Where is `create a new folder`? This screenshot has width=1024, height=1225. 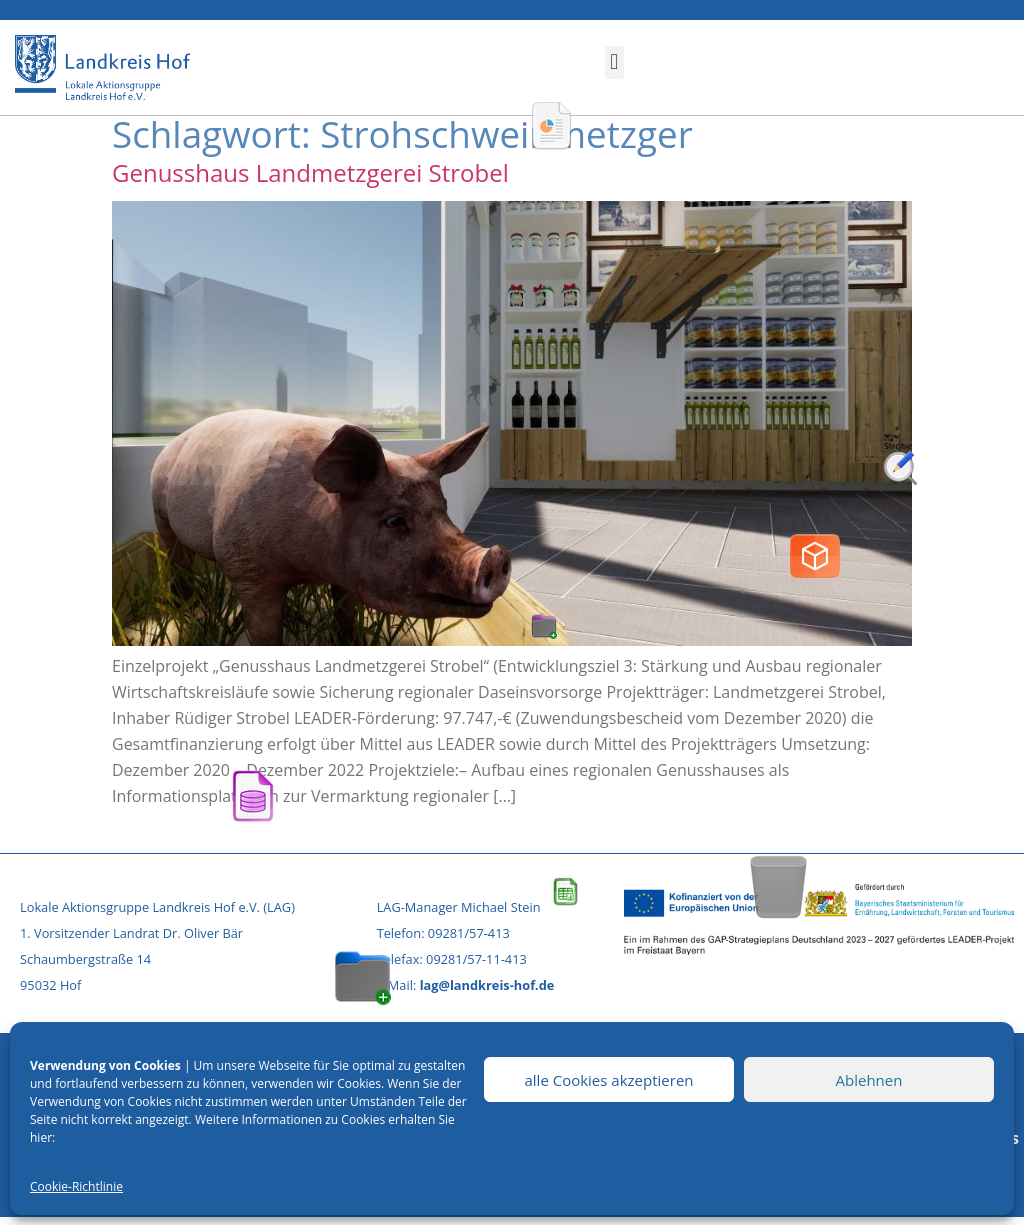 create a new folder is located at coordinates (544, 626).